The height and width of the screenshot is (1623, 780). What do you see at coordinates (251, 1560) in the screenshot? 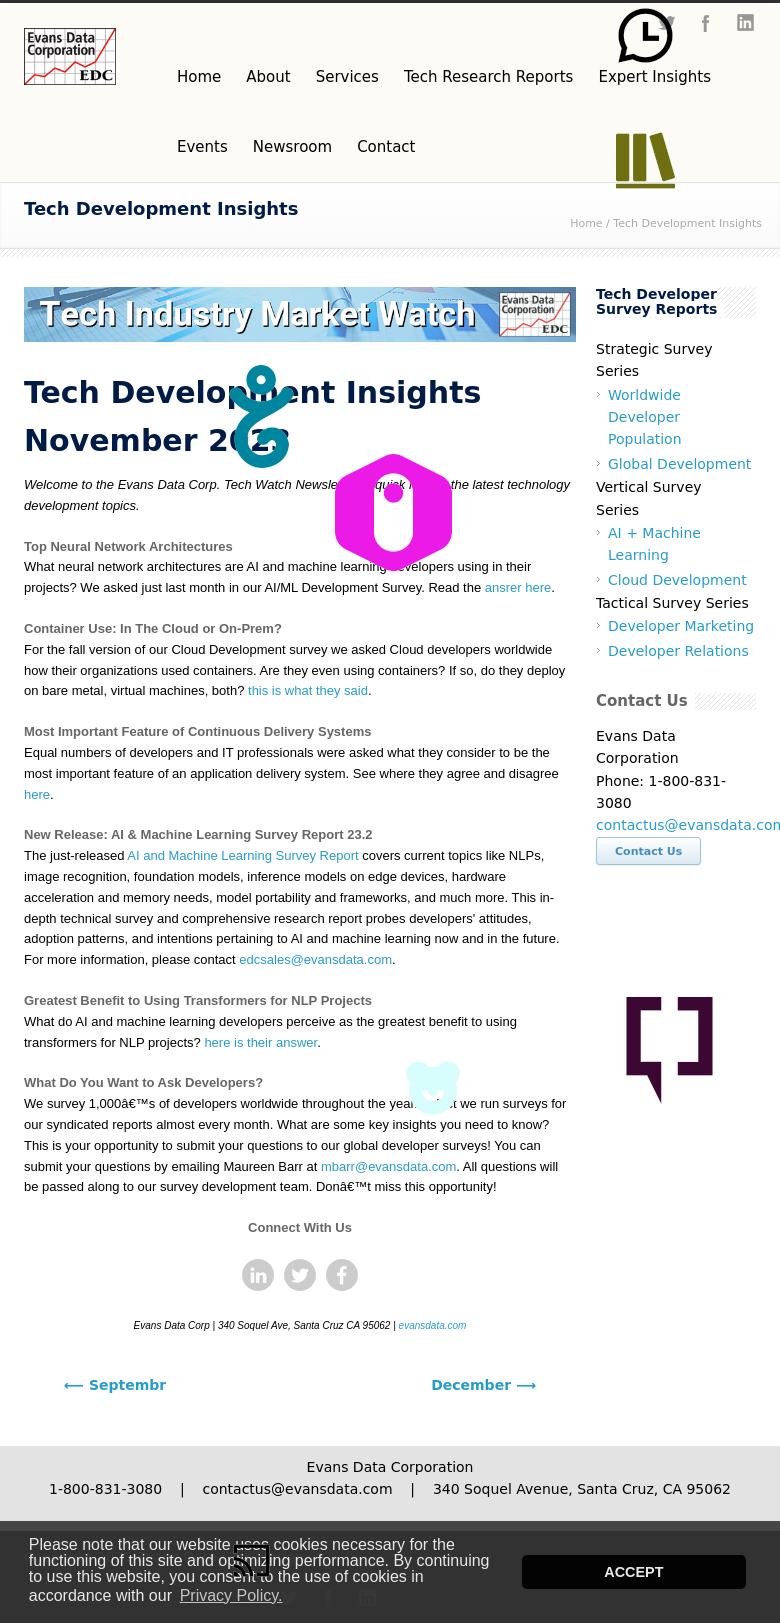
I see `cast media to a nearby device` at bounding box center [251, 1560].